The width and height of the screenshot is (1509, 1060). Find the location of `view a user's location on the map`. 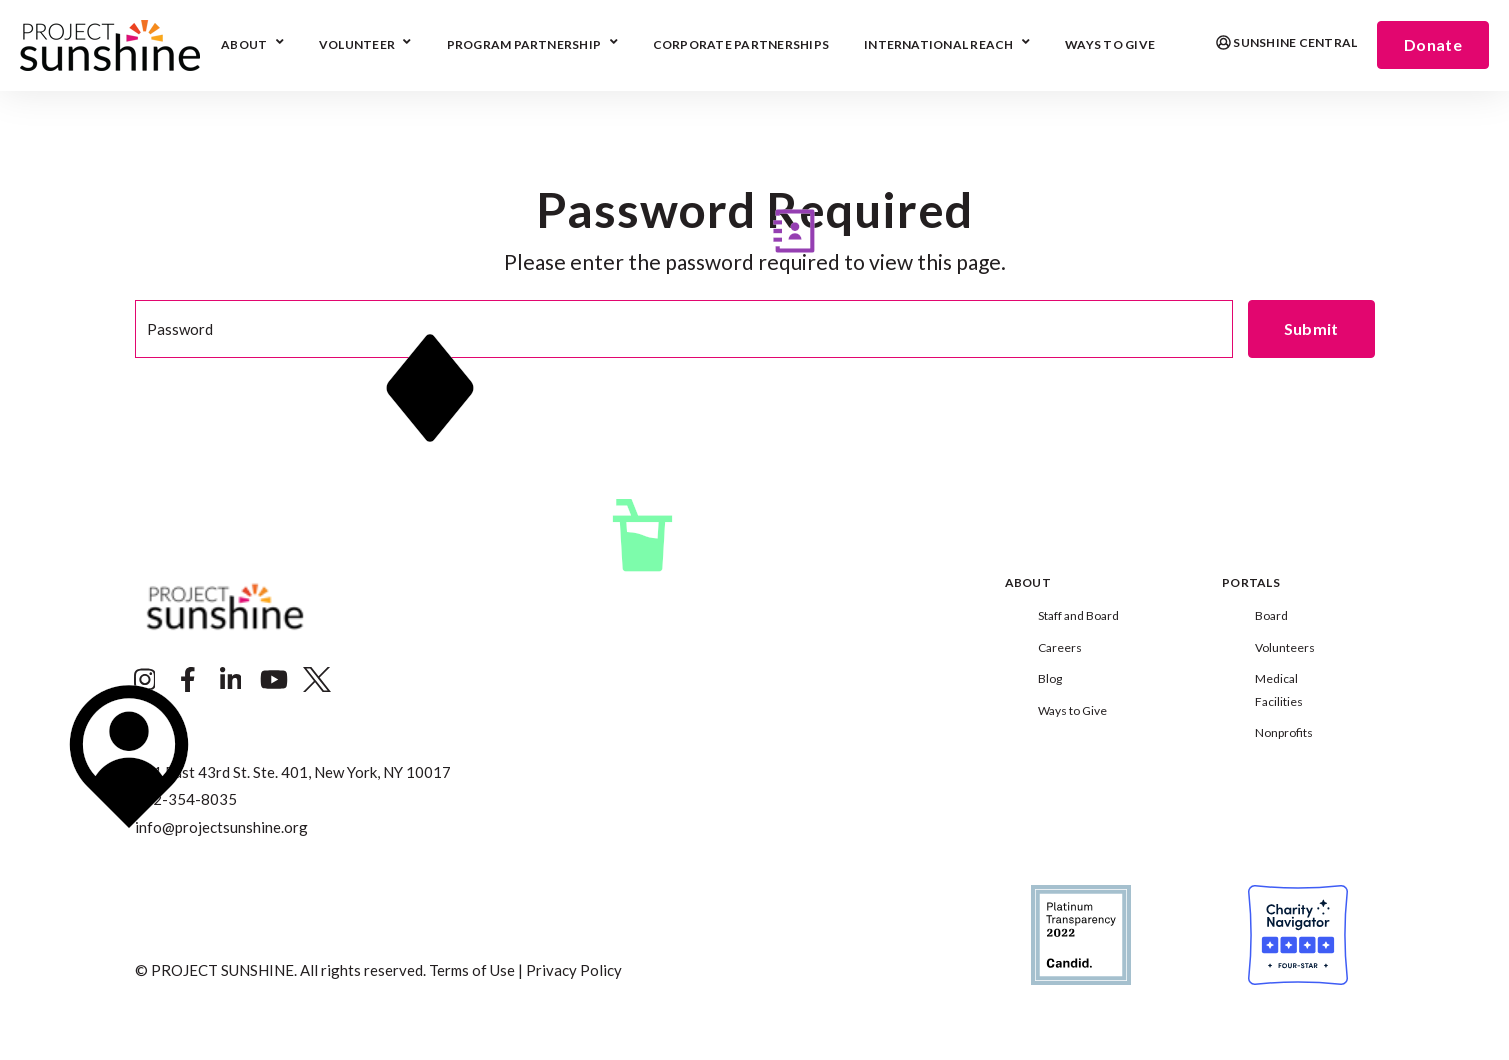

view a user's location on the map is located at coordinates (129, 751).